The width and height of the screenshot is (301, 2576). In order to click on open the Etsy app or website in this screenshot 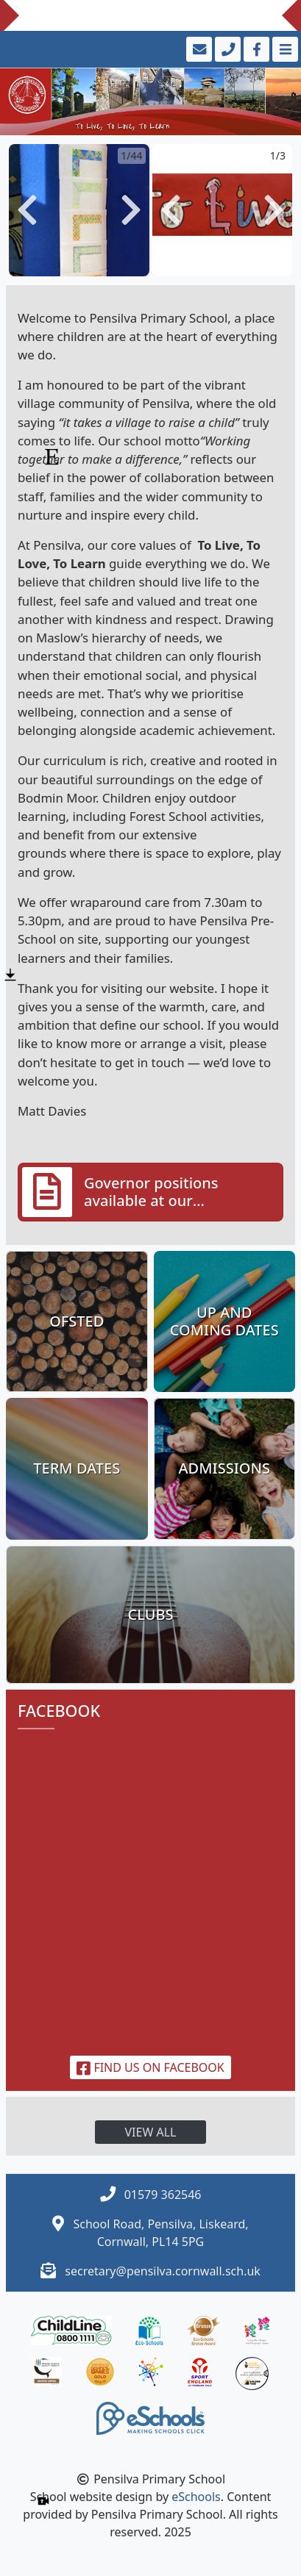, I will do `click(52, 456)`.